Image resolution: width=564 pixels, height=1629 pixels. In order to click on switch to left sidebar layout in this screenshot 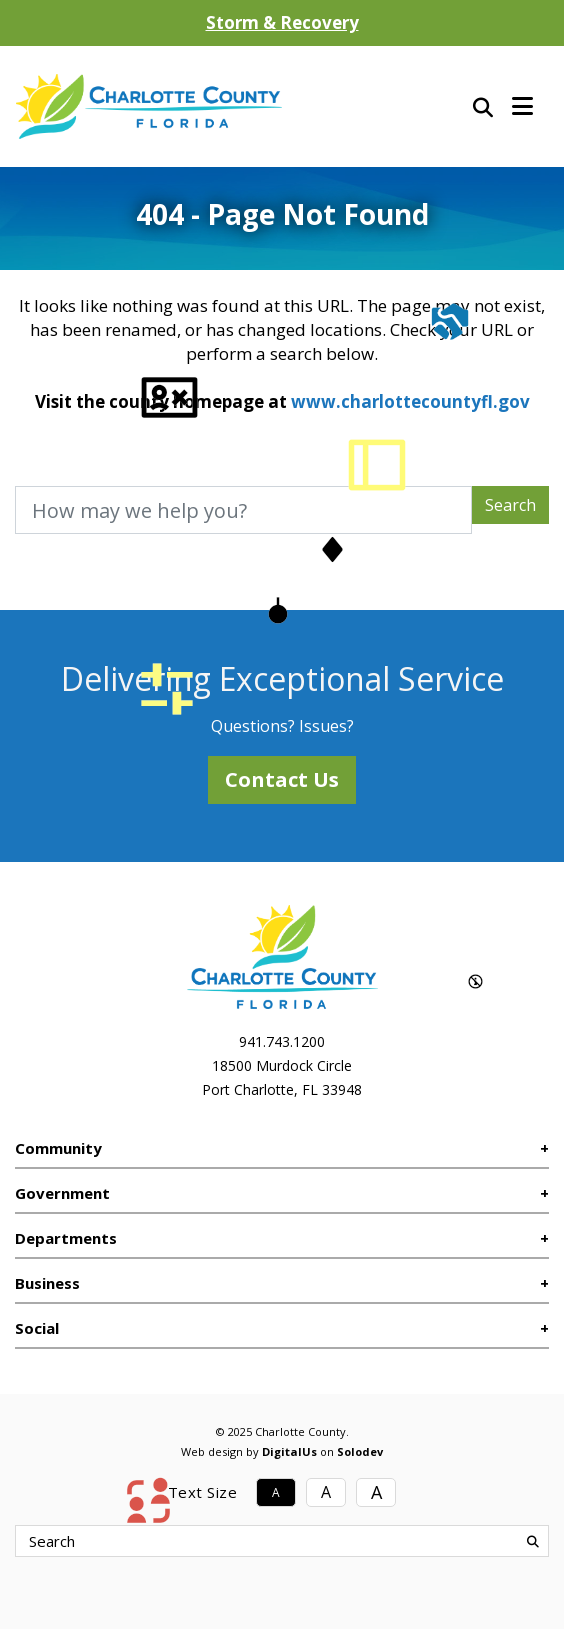, I will do `click(377, 465)`.